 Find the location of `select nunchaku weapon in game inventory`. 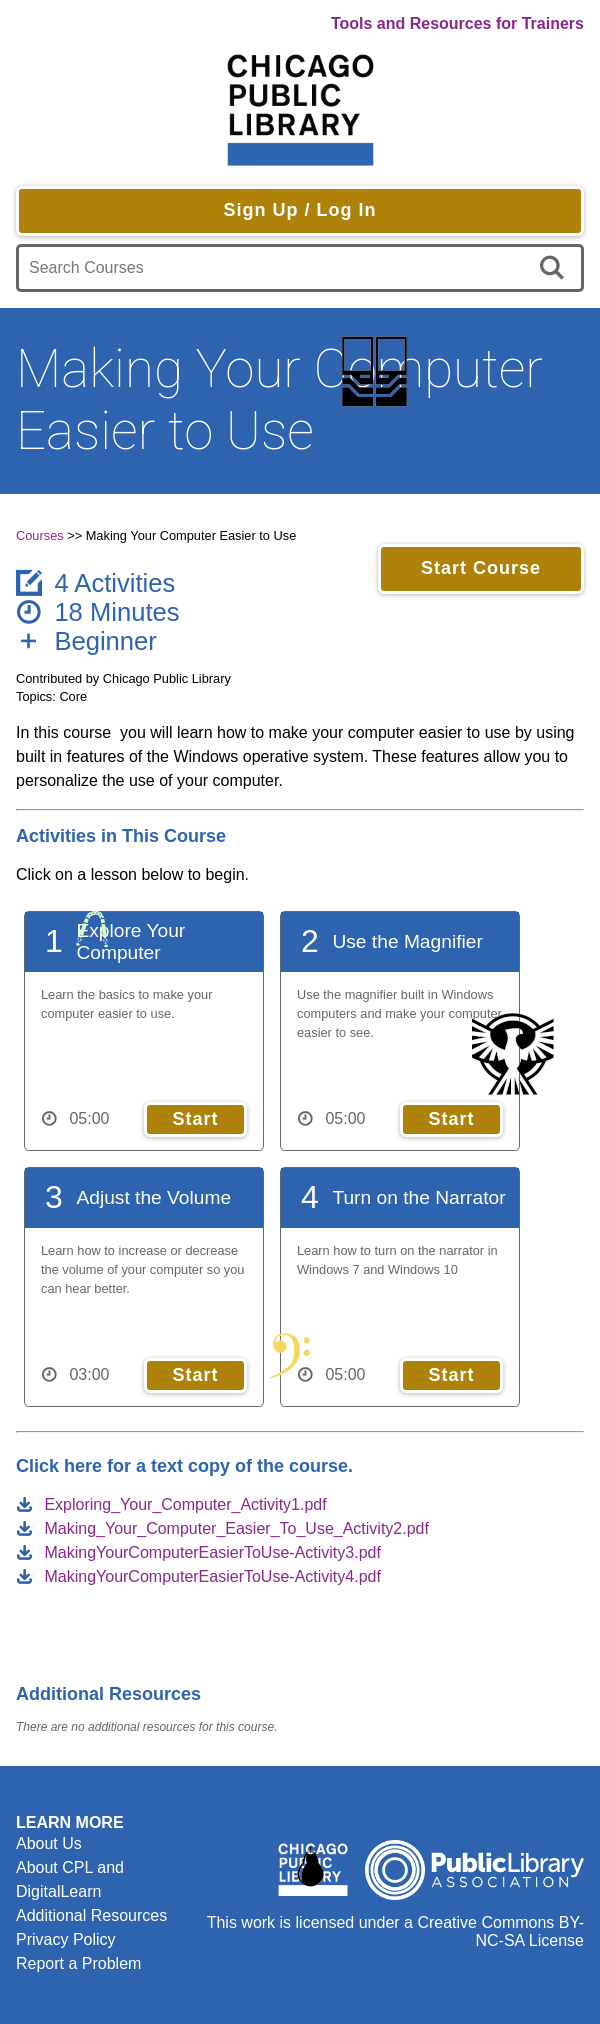

select nunchaku weapon in game inventory is located at coordinates (92, 929).